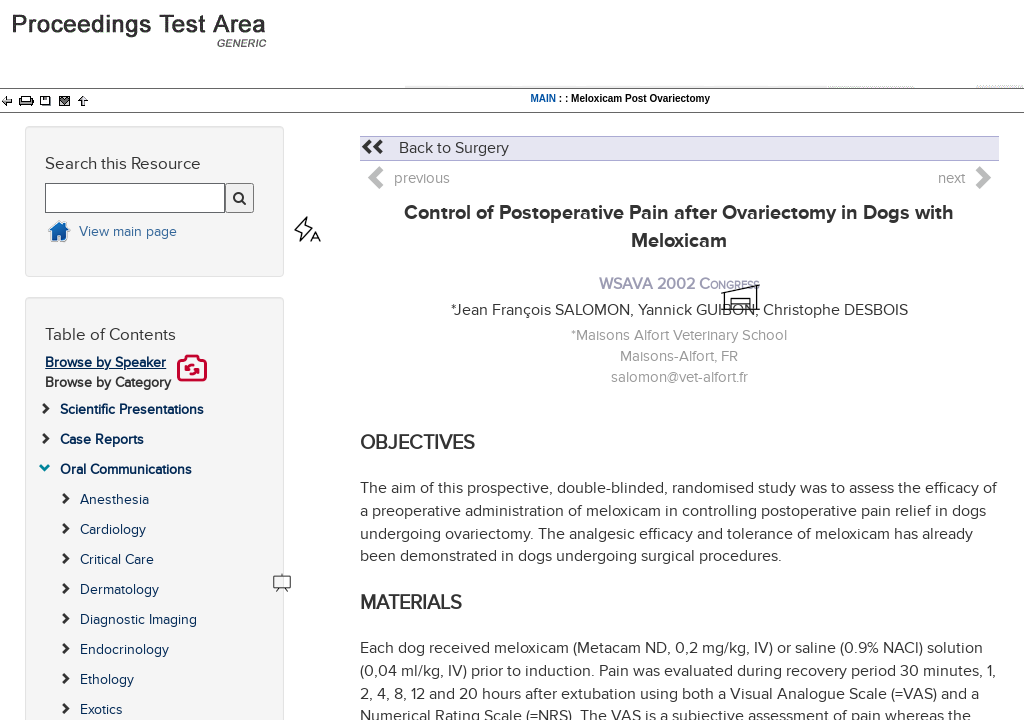  What do you see at coordinates (307, 230) in the screenshot?
I see `enable auto-flash mode` at bounding box center [307, 230].